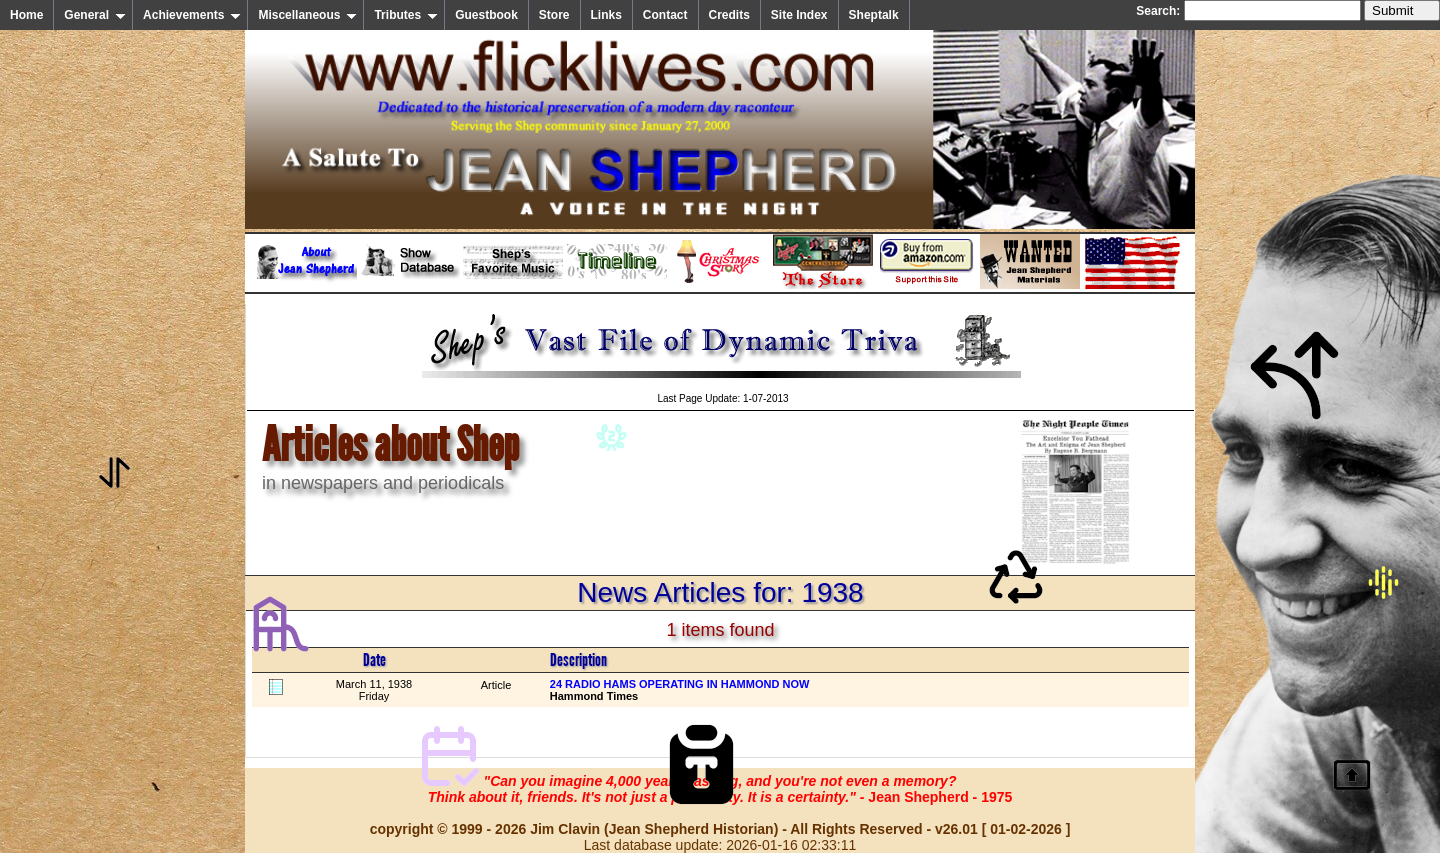  Describe the element at coordinates (1383, 582) in the screenshot. I see `open Google Podcasts` at that location.